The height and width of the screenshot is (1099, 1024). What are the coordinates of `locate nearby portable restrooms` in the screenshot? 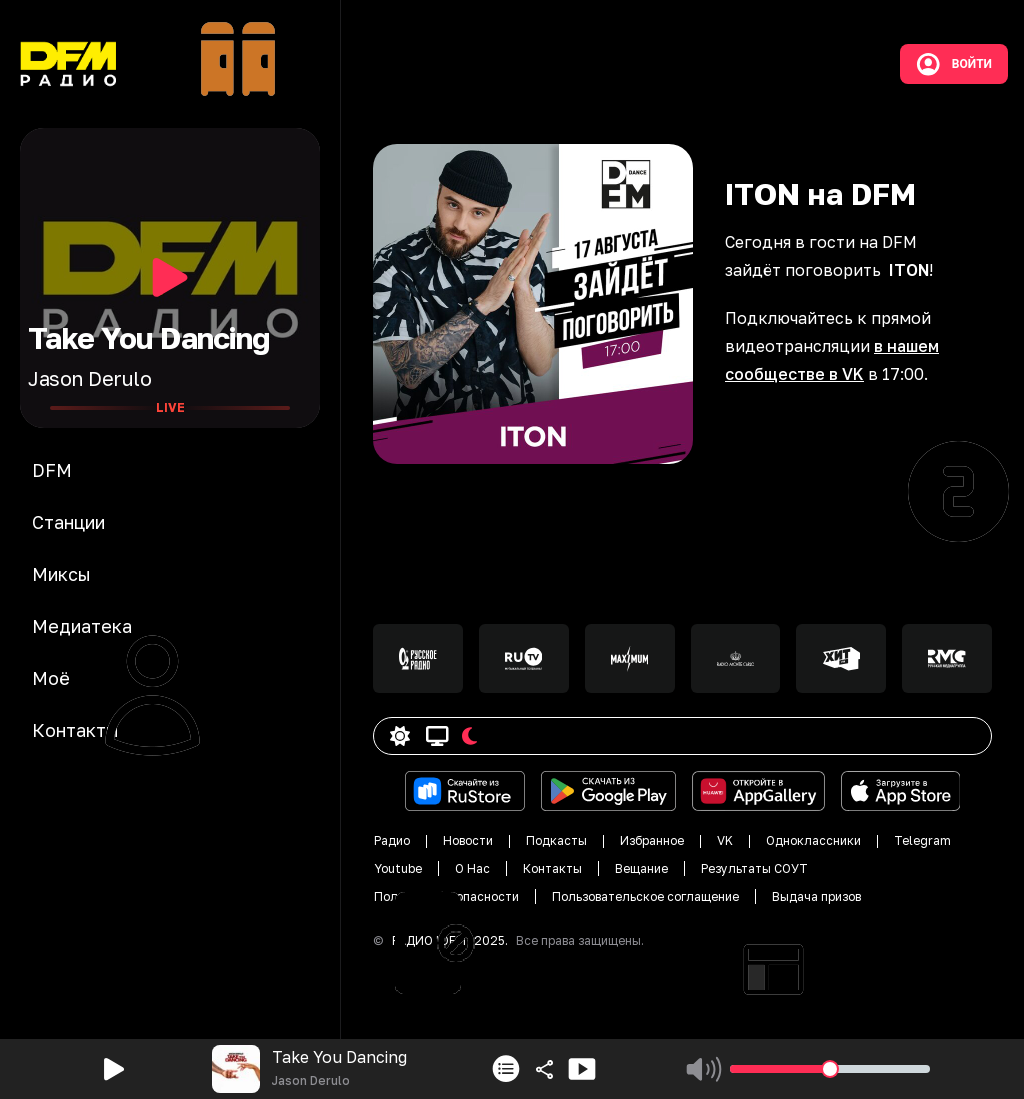 It's located at (238, 59).